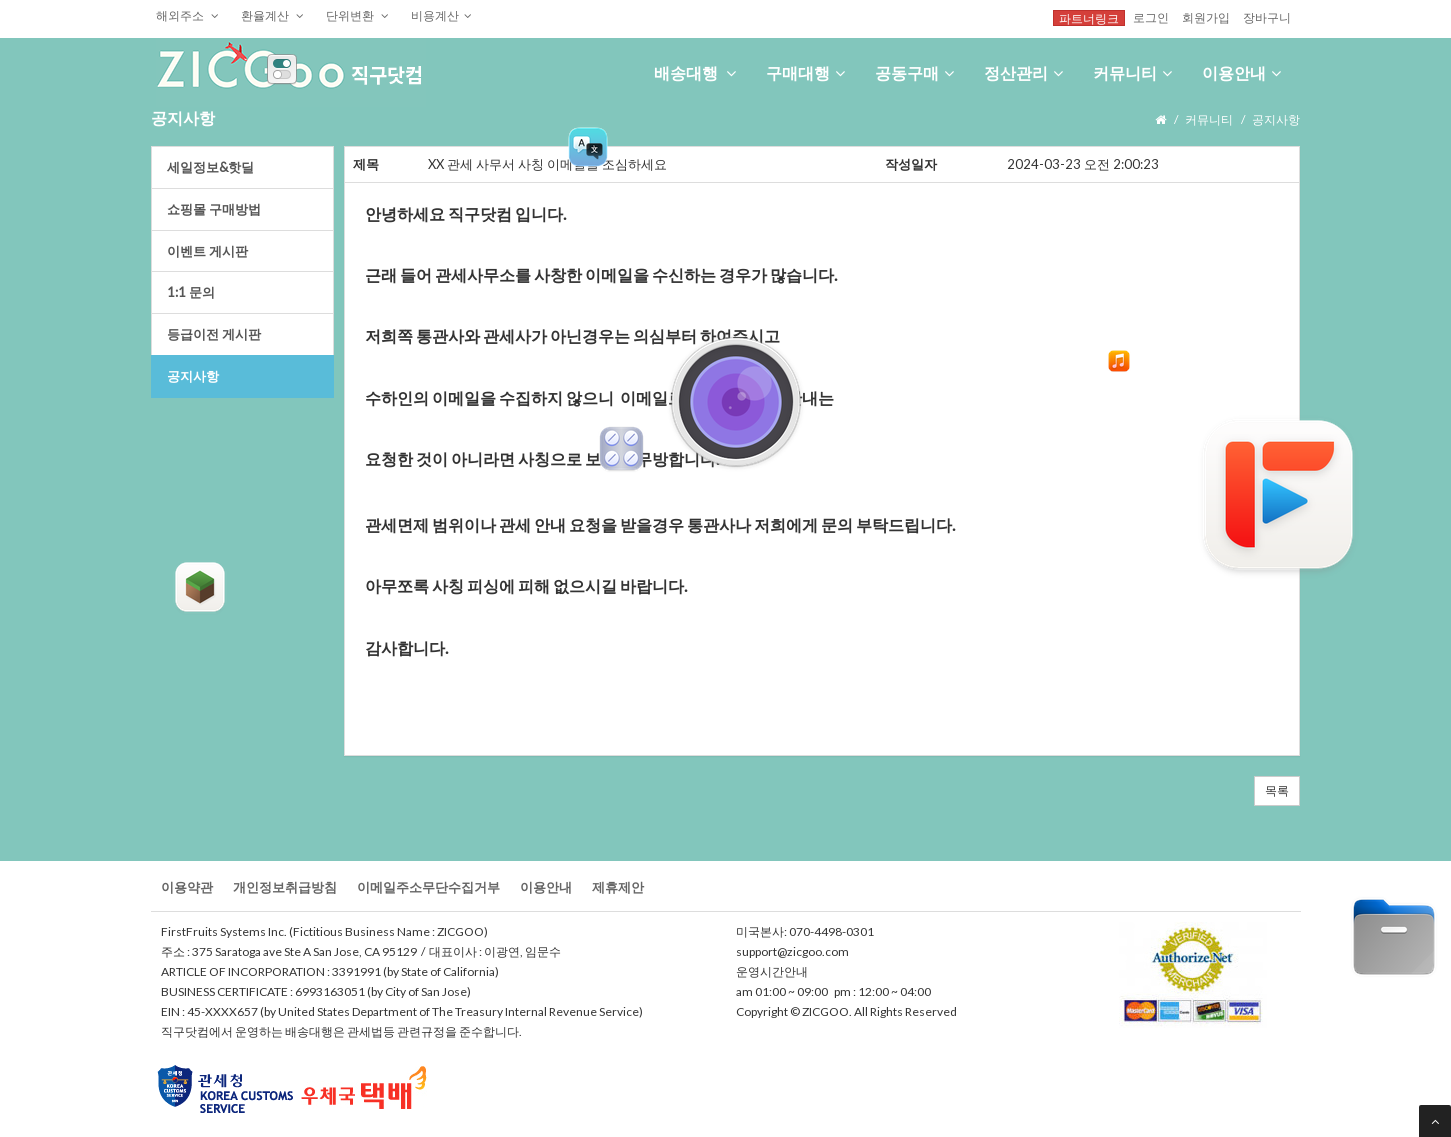 The height and width of the screenshot is (1137, 1451). Describe the element at coordinates (1278, 494) in the screenshot. I see `open FreeTube app` at that location.